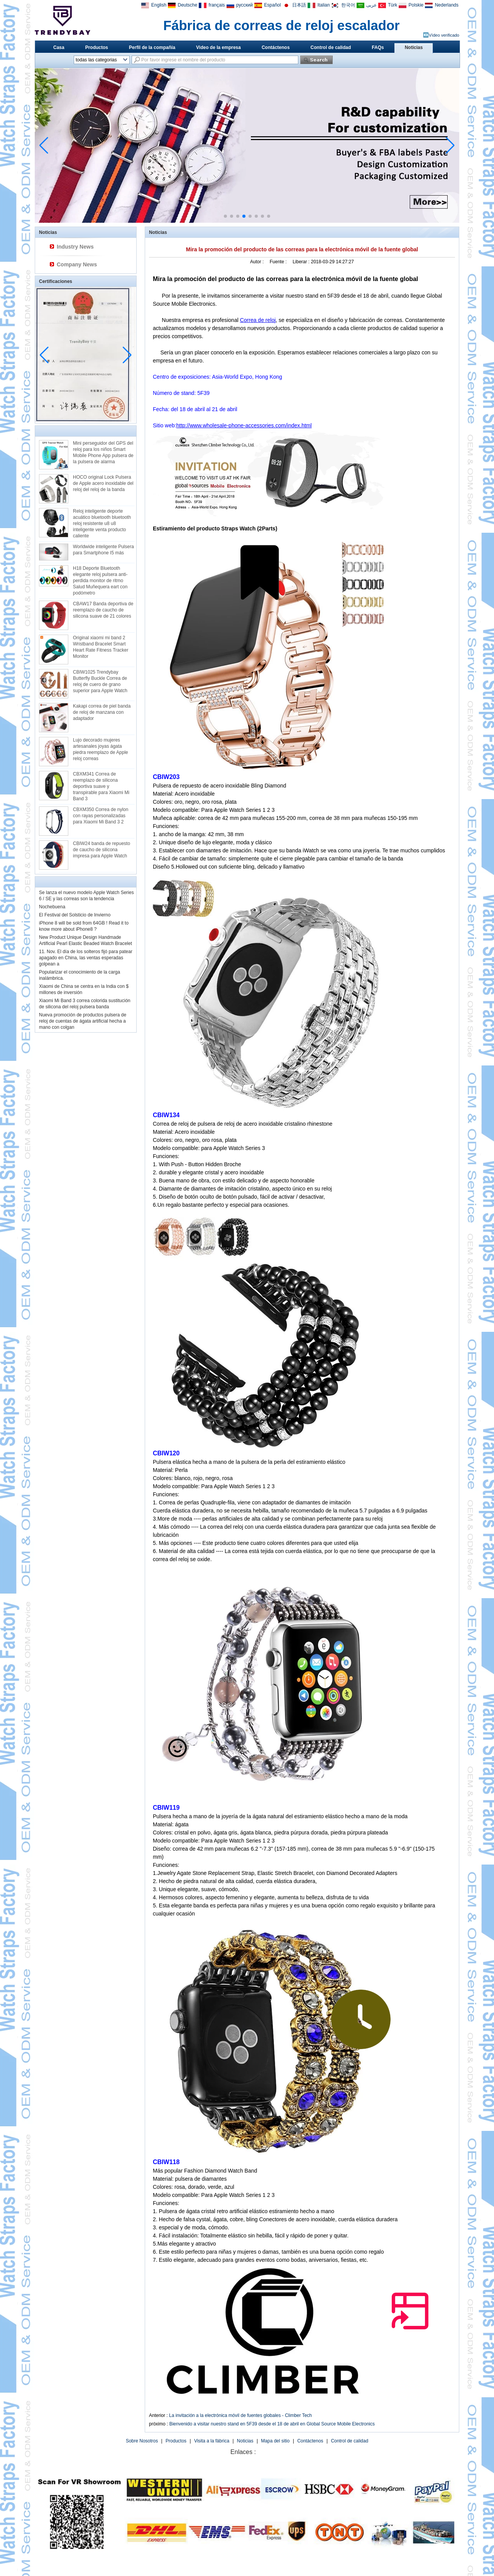 This screenshot has height=2576, width=494. Describe the element at coordinates (178, 1748) in the screenshot. I see `add emoji or reaction to content` at that location.